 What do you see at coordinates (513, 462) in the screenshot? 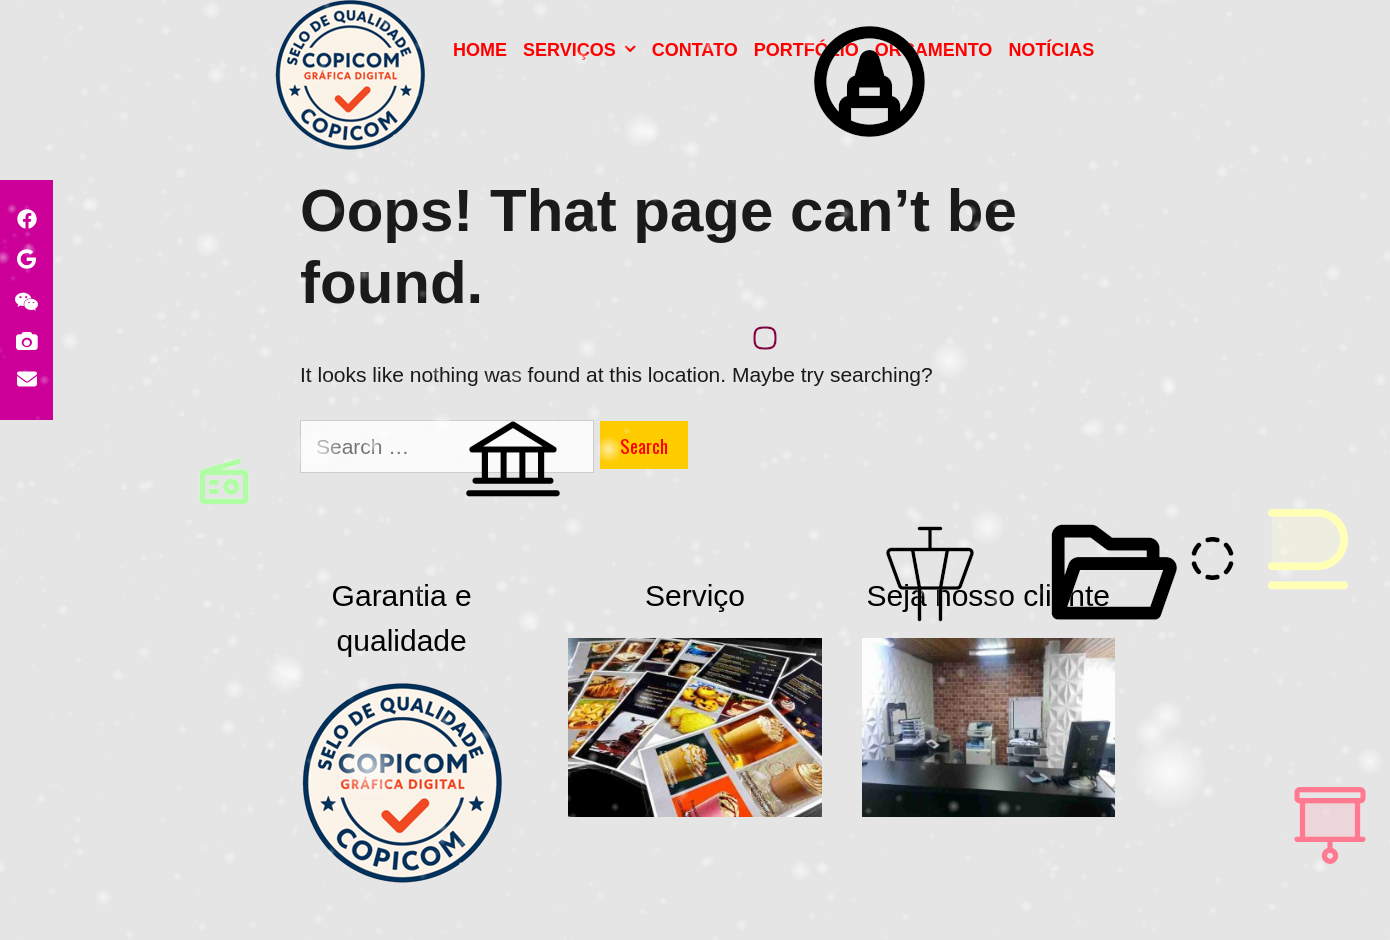
I see `access banking or financial services` at bounding box center [513, 462].